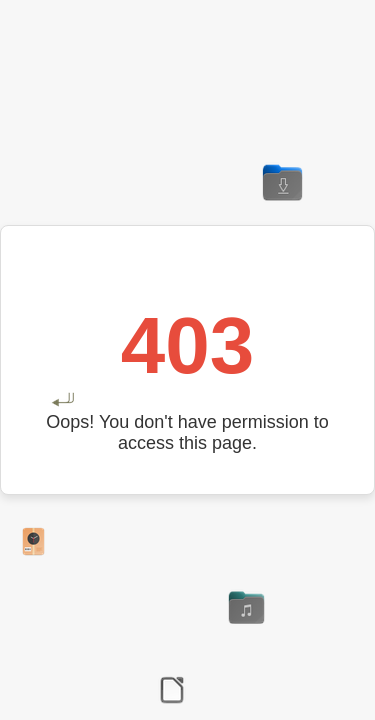 Image resolution: width=375 pixels, height=720 pixels. I want to click on open your downloads folder, so click(282, 182).